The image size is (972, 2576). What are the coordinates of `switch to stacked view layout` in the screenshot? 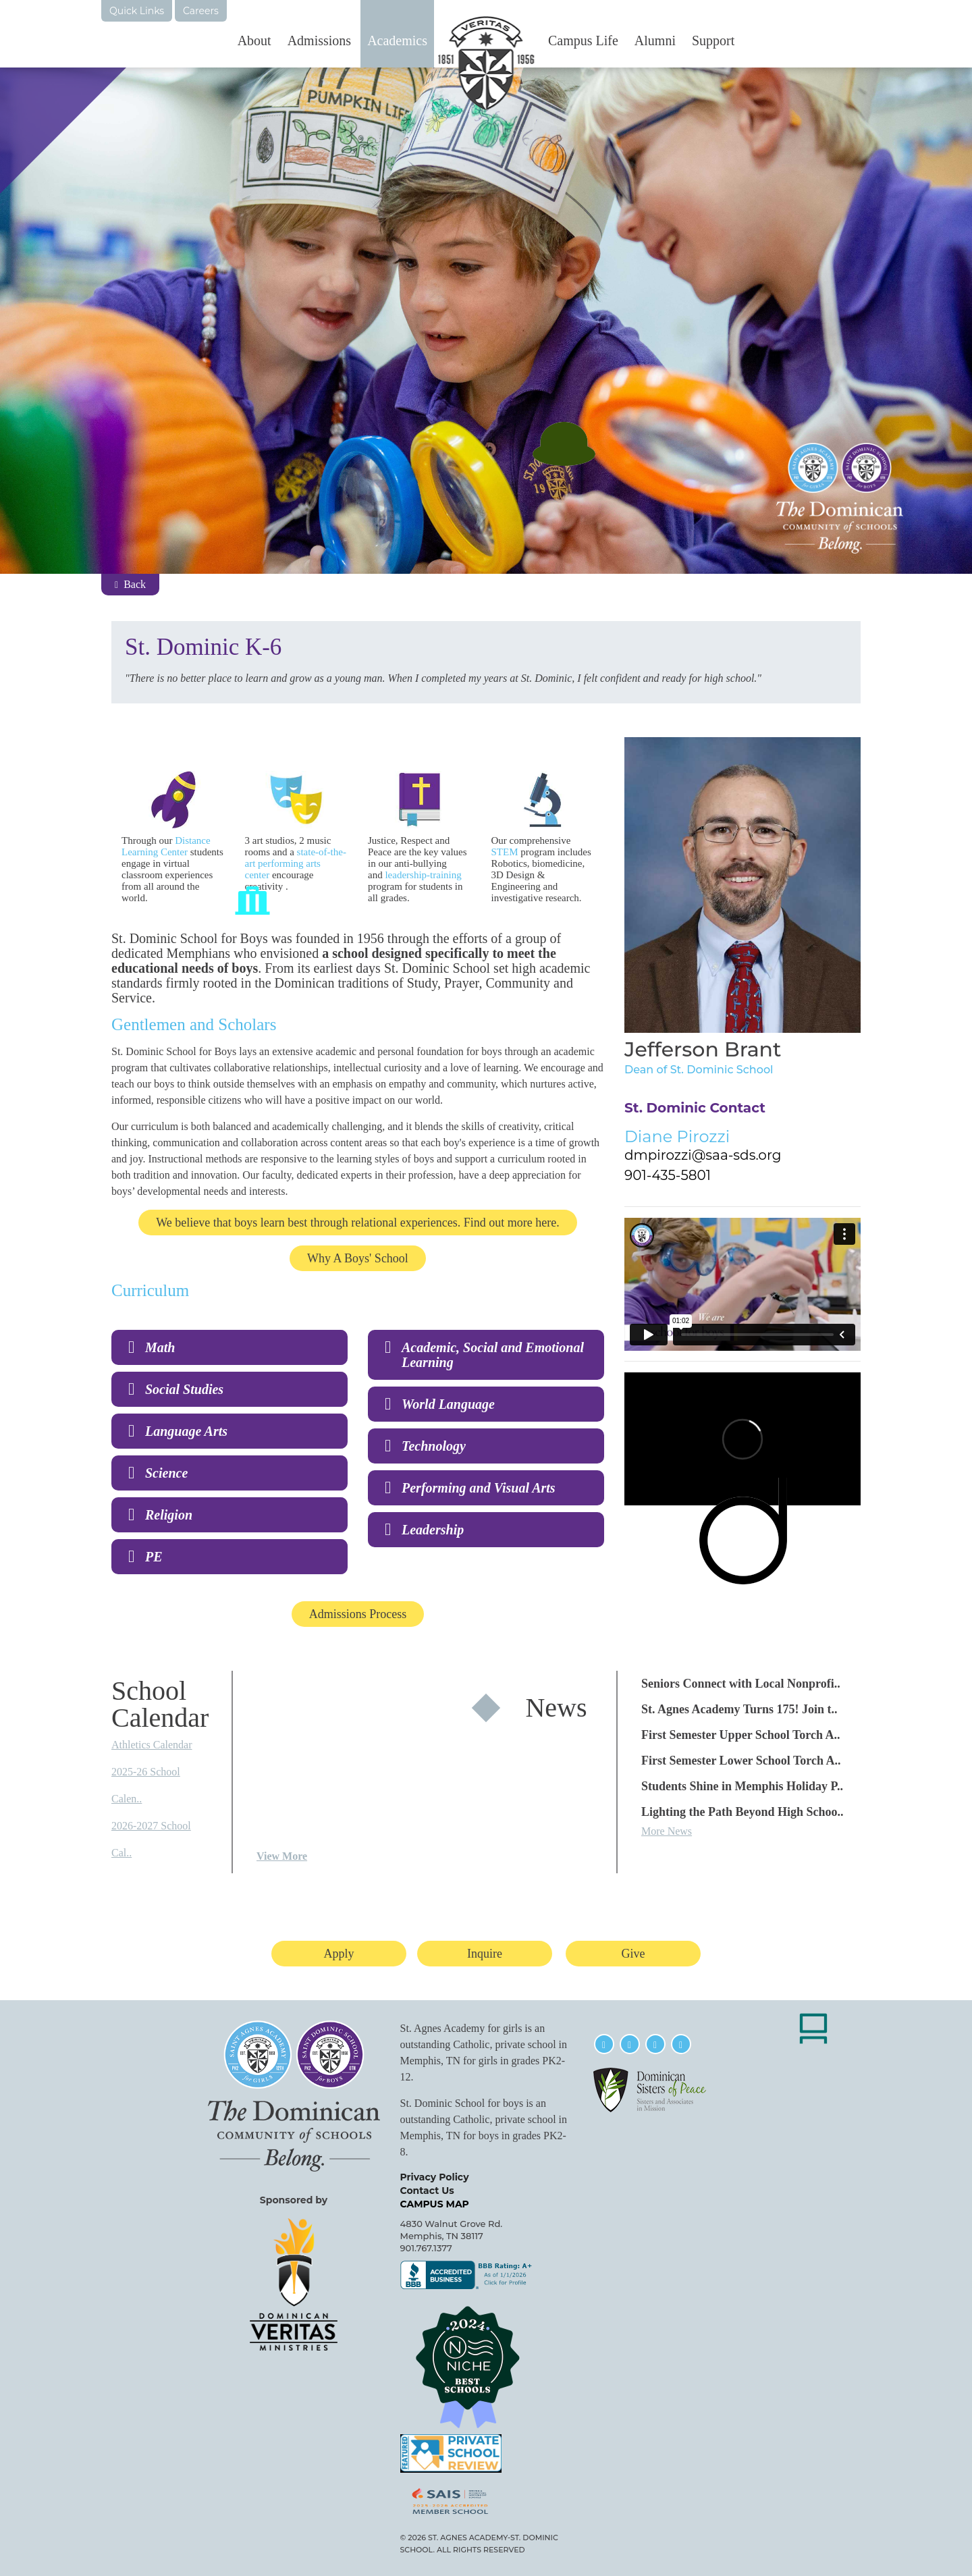 It's located at (813, 2029).